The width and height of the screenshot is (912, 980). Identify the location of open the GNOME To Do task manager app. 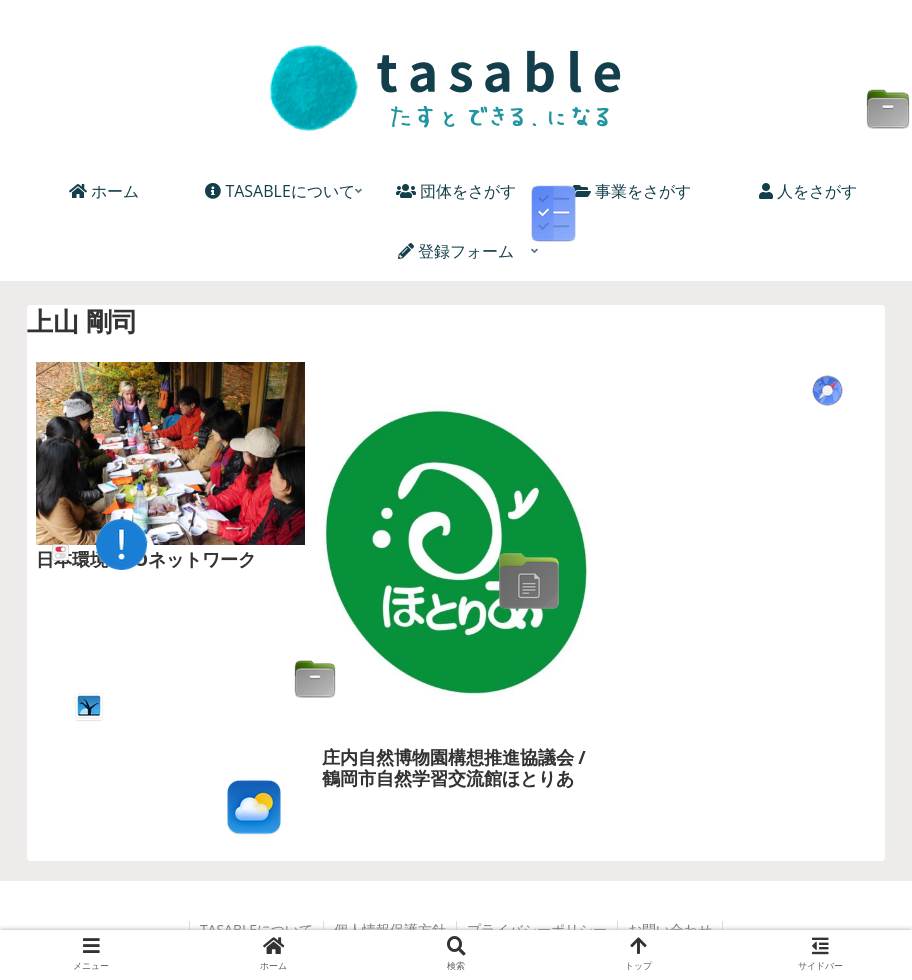
(553, 213).